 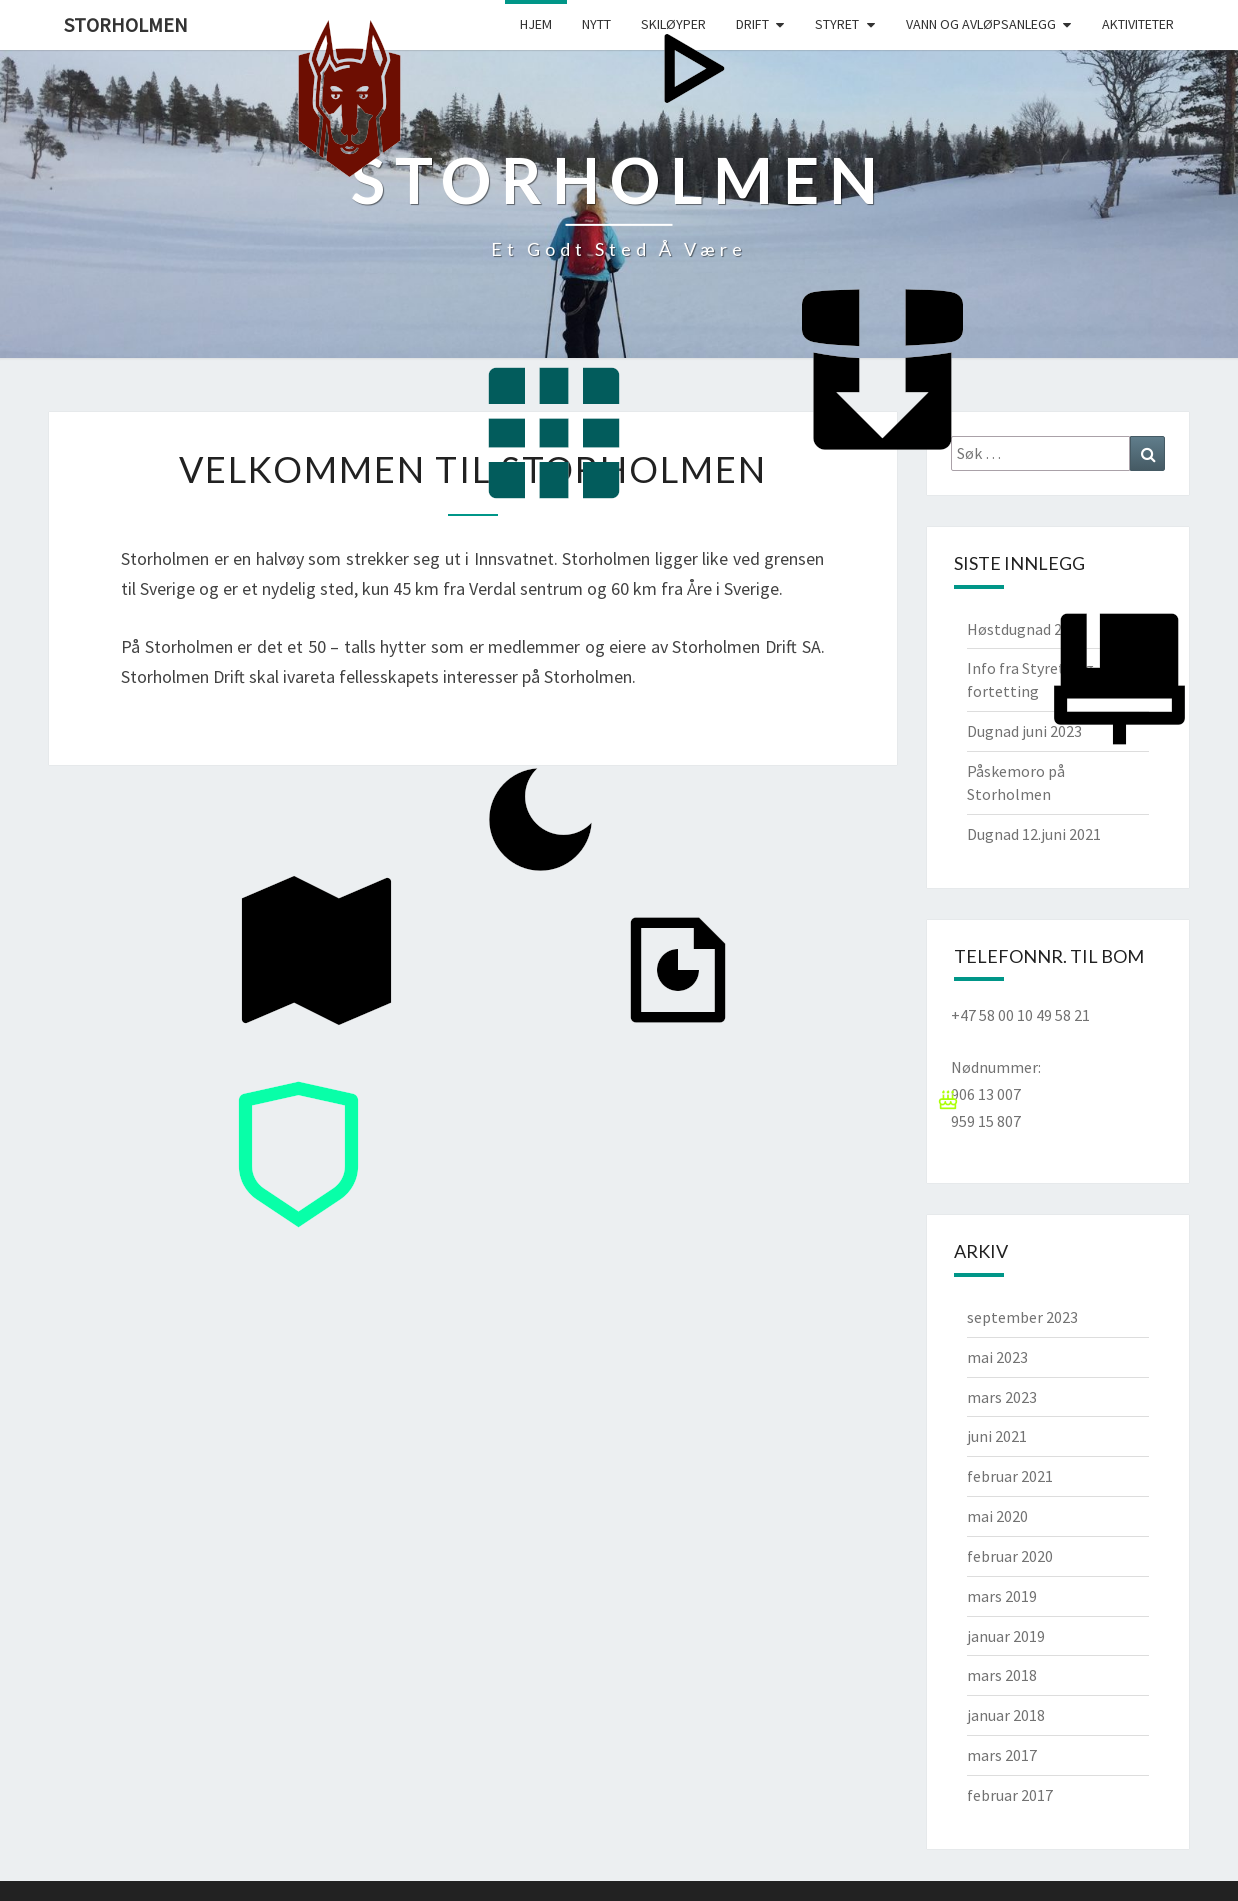 What do you see at coordinates (948, 1100) in the screenshot?
I see `view birthday or celebration events` at bounding box center [948, 1100].